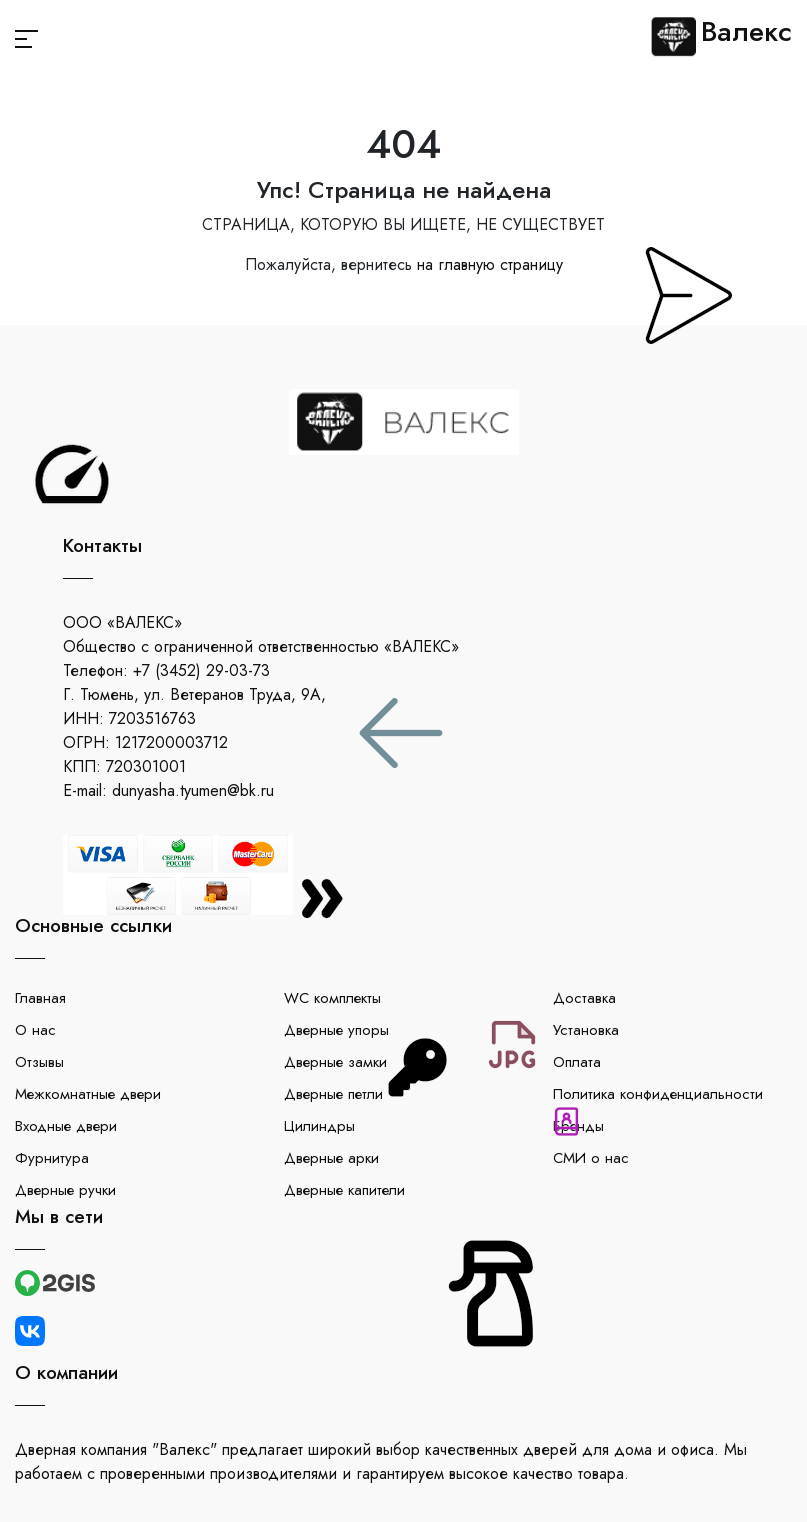 The image size is (807, 1522). Describe the element at coordinates (683, 295) in the screenshot. I see `send a message` at that location.